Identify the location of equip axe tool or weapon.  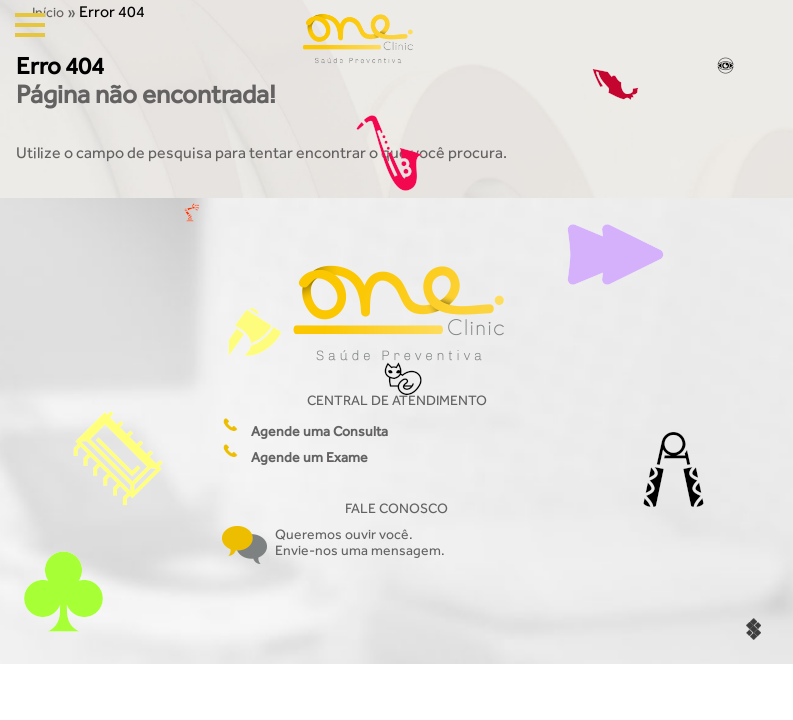
(255, 333).